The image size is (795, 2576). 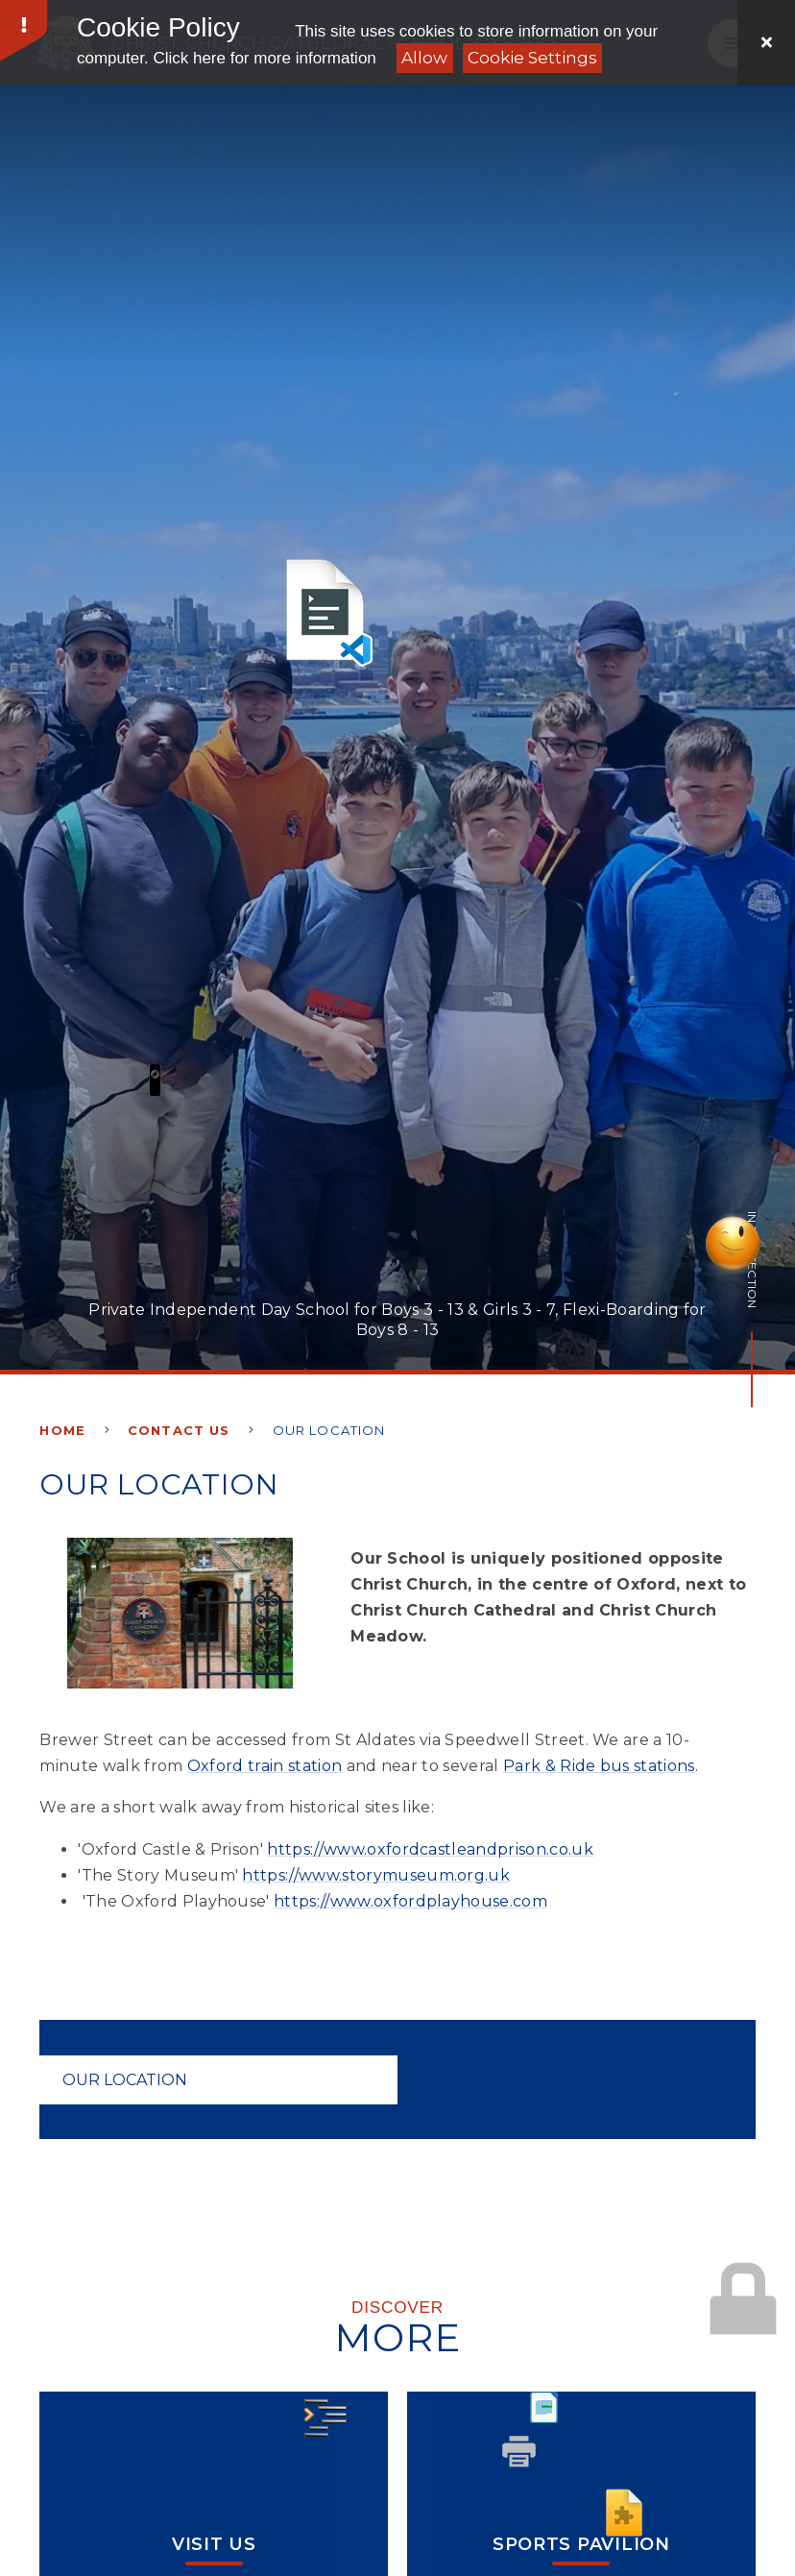 I want to click on decrease text indentation, so click(x=325, y=2419).